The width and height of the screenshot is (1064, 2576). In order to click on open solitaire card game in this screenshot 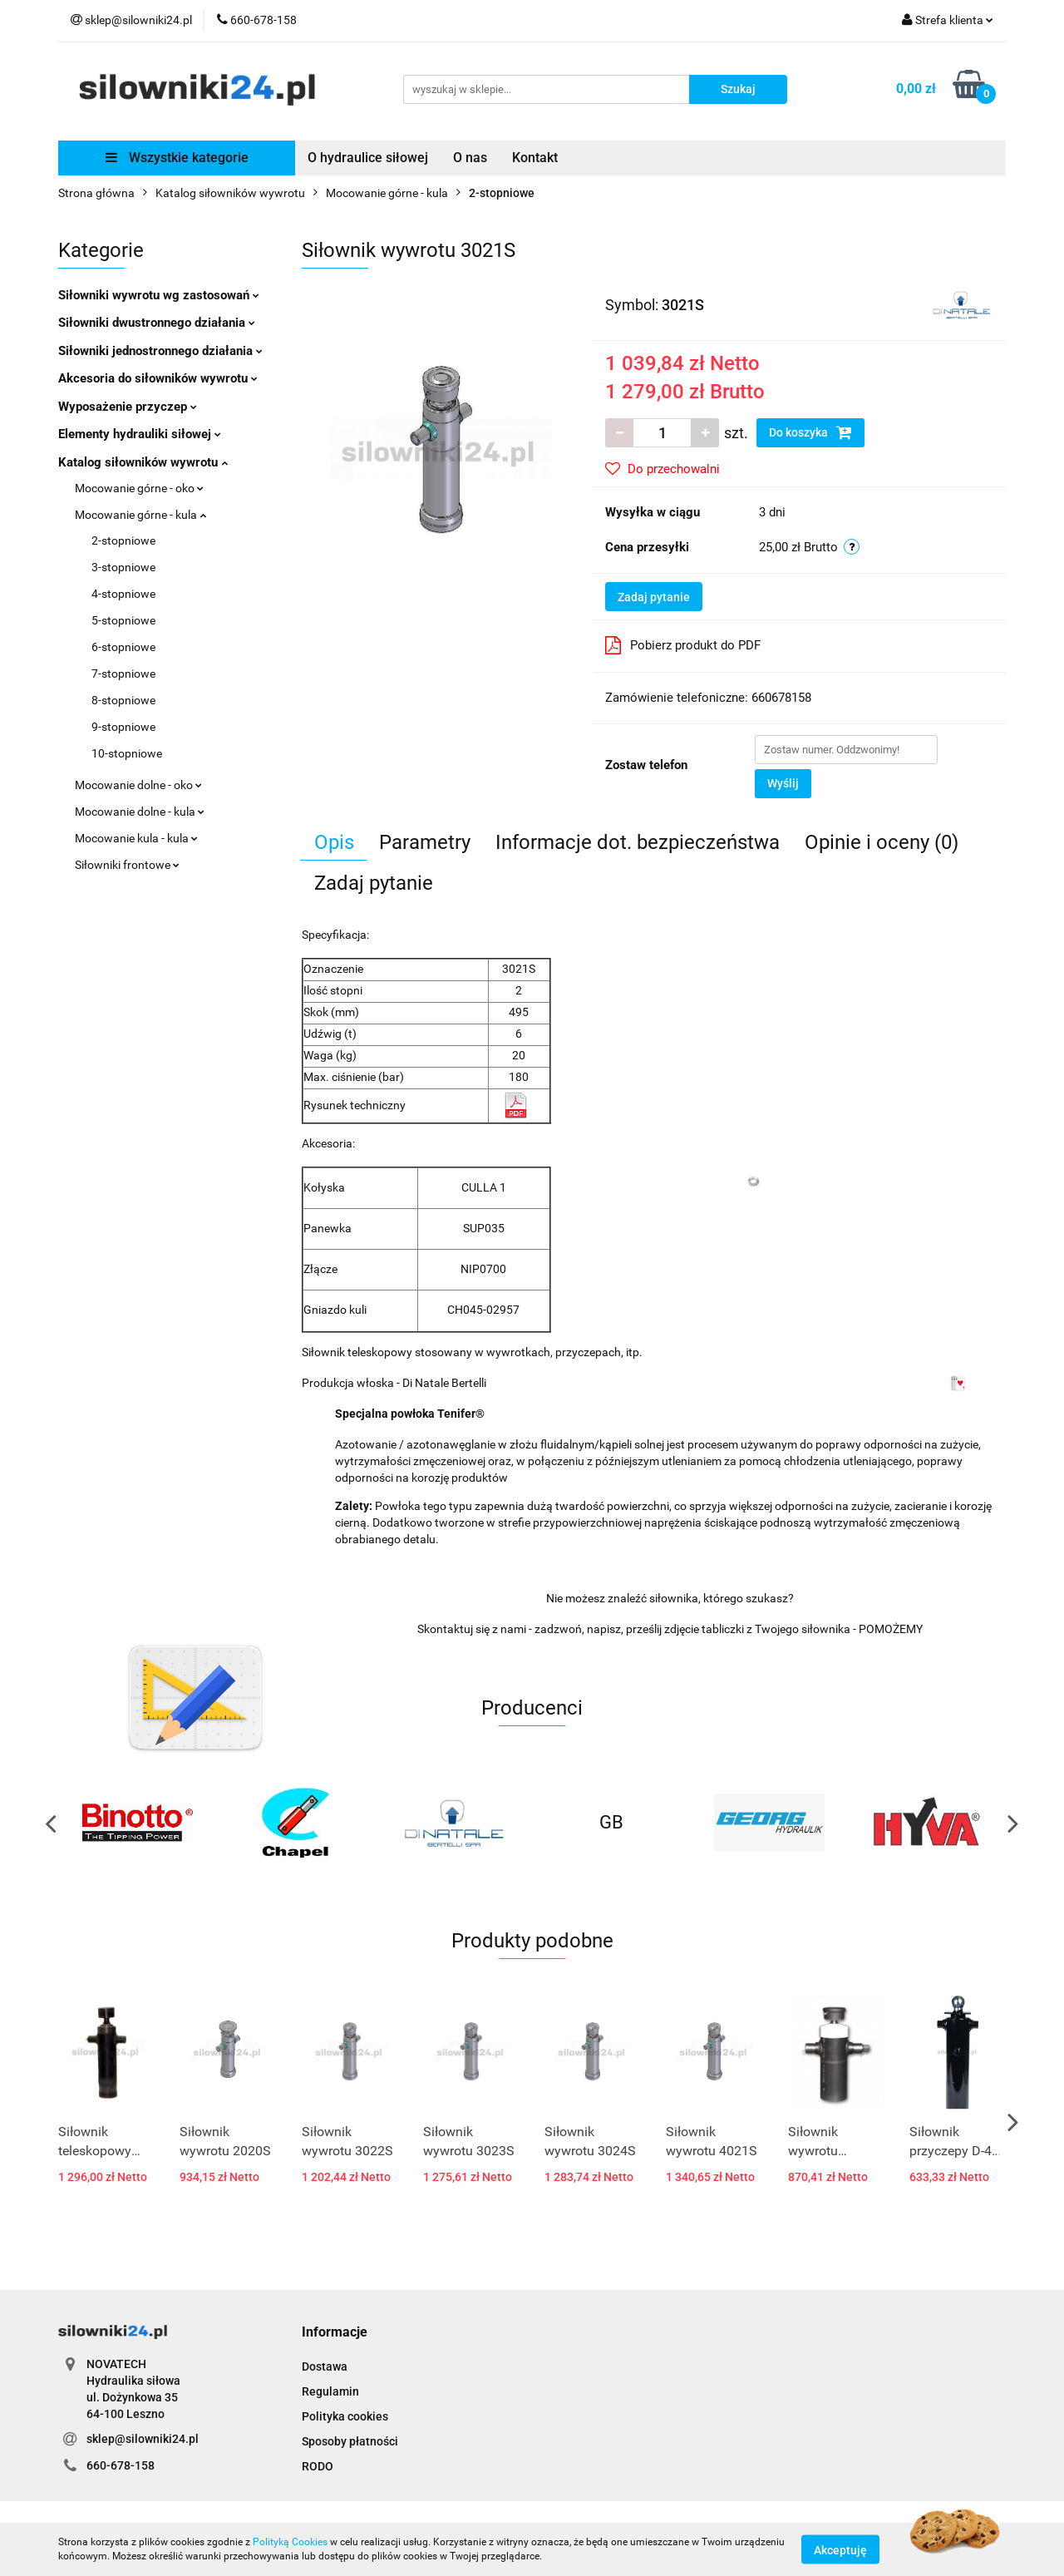, I will do `click(958, 1383)`.